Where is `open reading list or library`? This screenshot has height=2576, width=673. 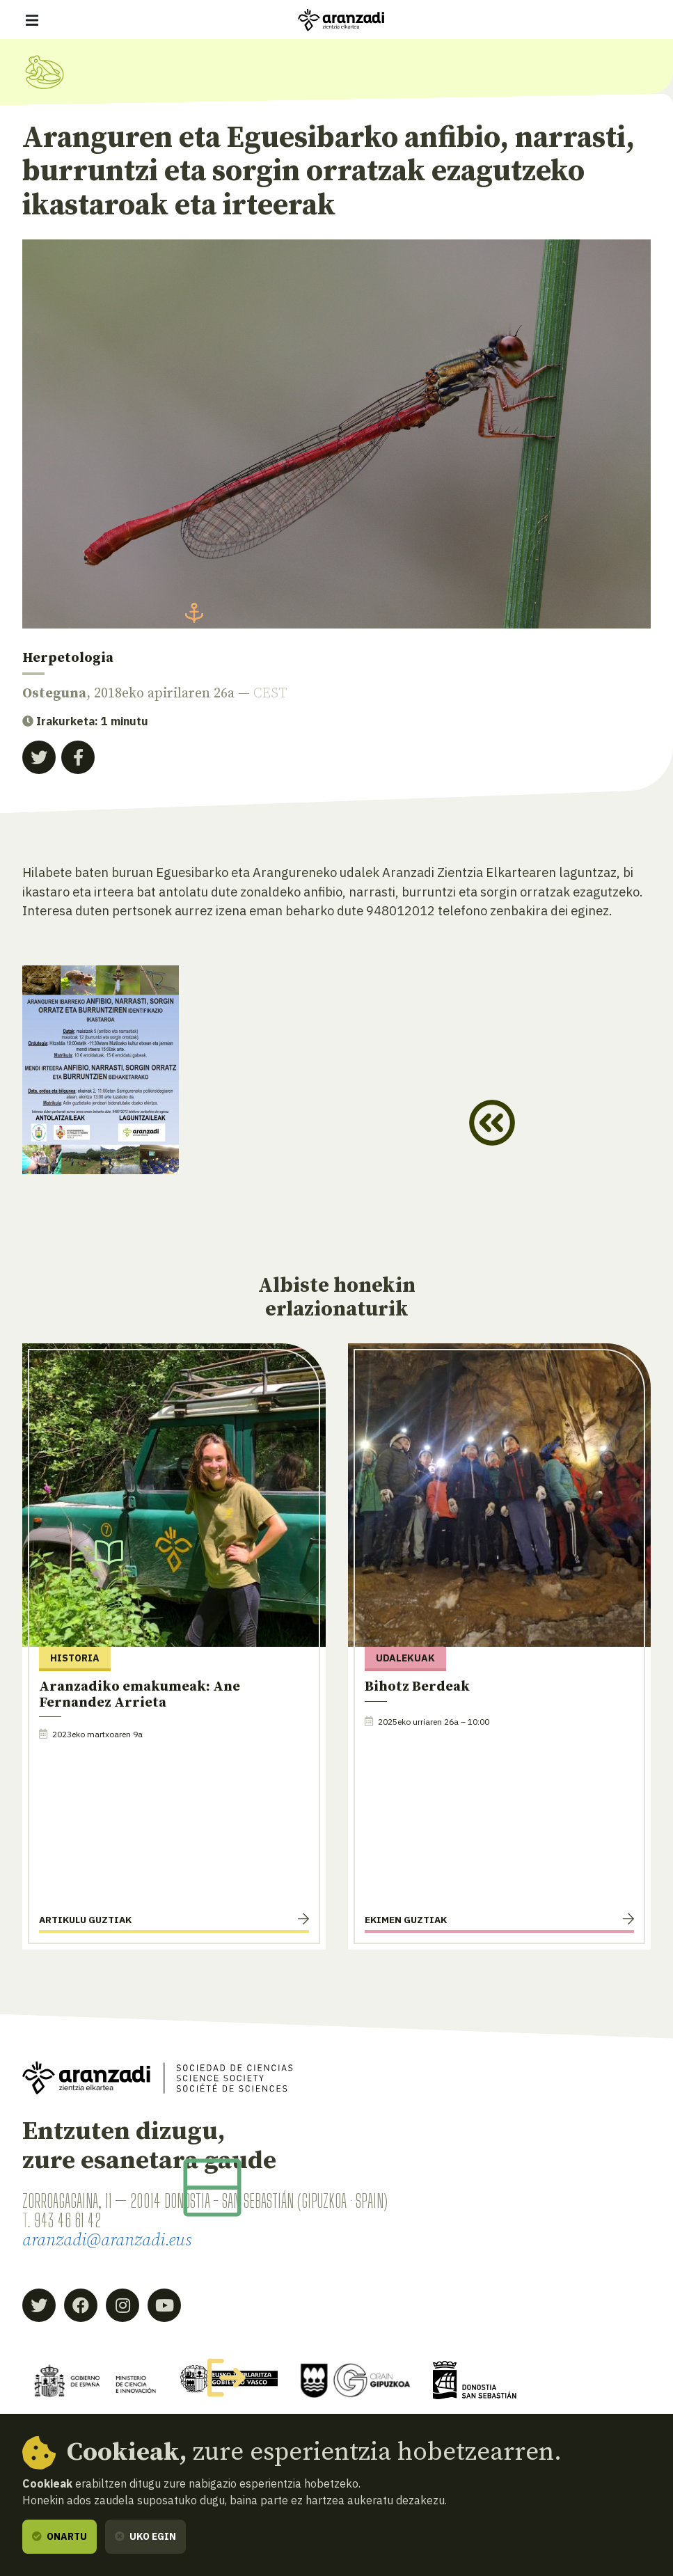
open reading list or library is located at coordinates (109, 1552).